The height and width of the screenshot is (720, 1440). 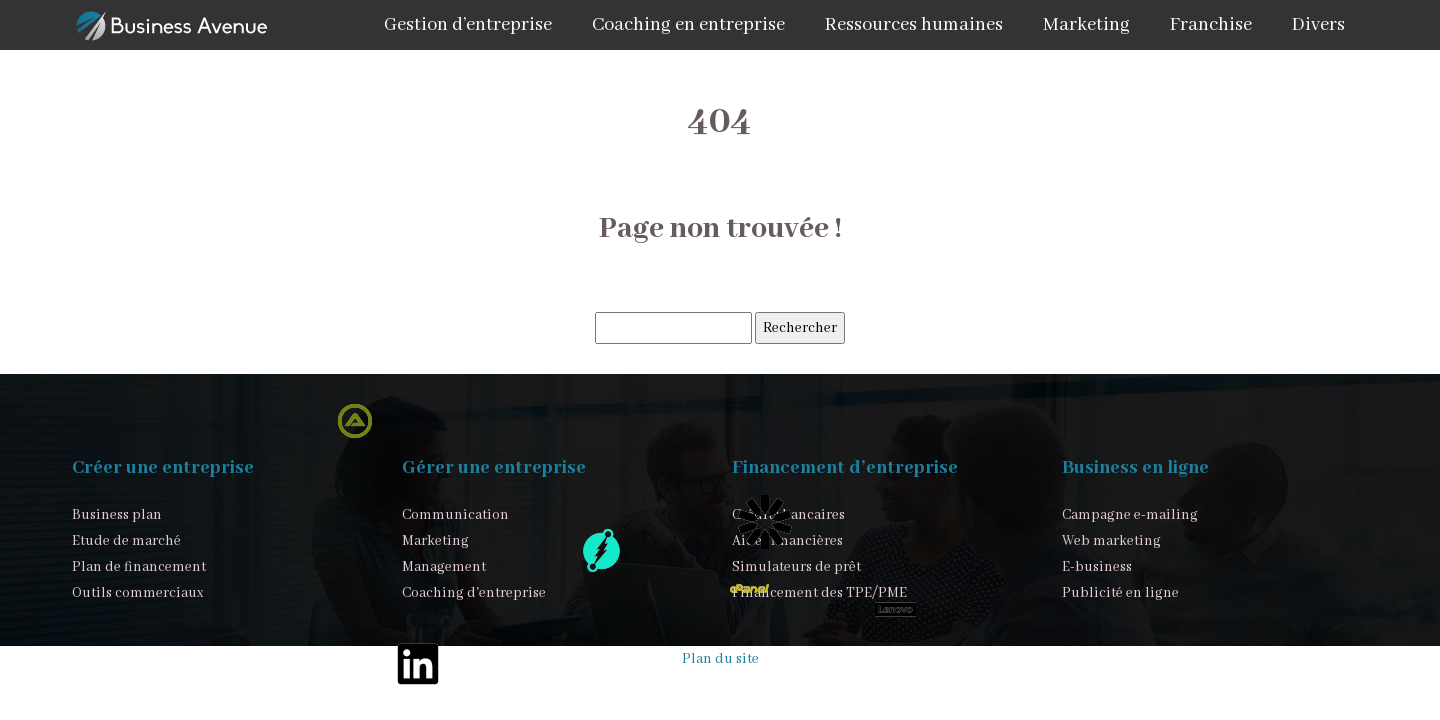 What do you see at coordinates (895, 609) in the screenshot?
I see `Lenovo brand logo` at bounding box center [895, 609].